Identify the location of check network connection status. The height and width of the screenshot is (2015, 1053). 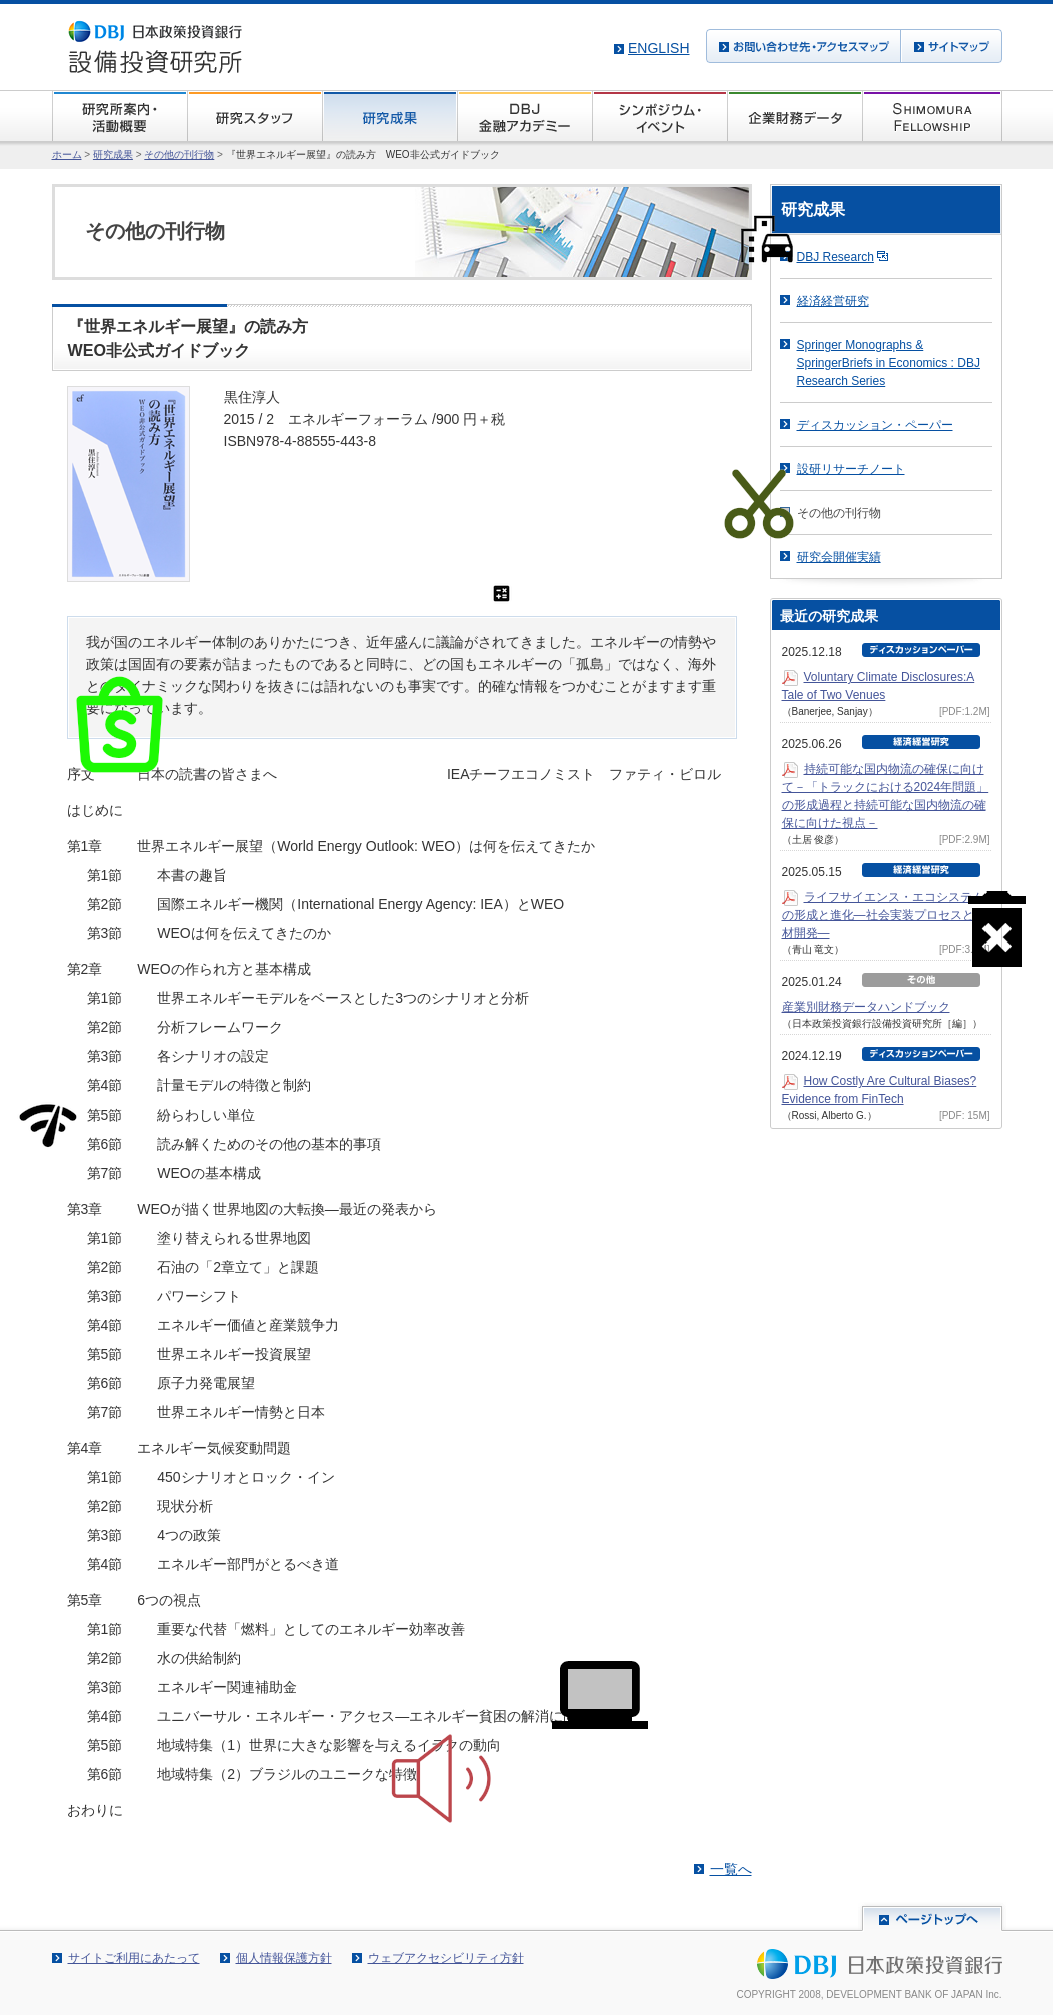
(48, 1125).